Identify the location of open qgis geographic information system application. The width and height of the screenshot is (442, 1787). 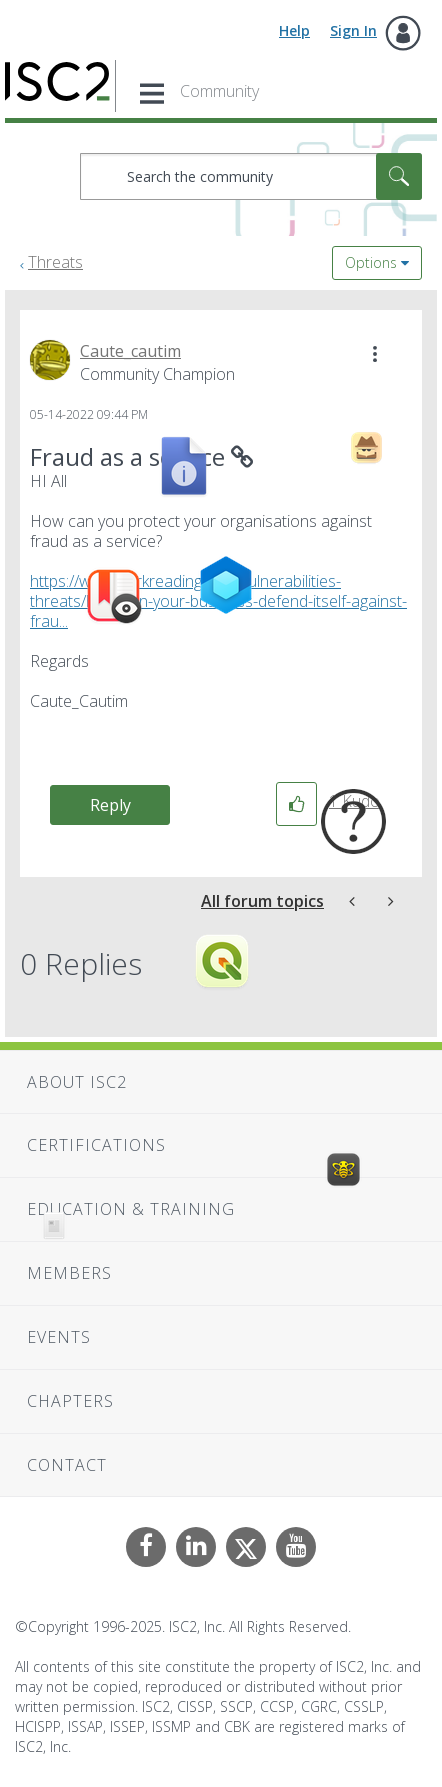
(222, 961).